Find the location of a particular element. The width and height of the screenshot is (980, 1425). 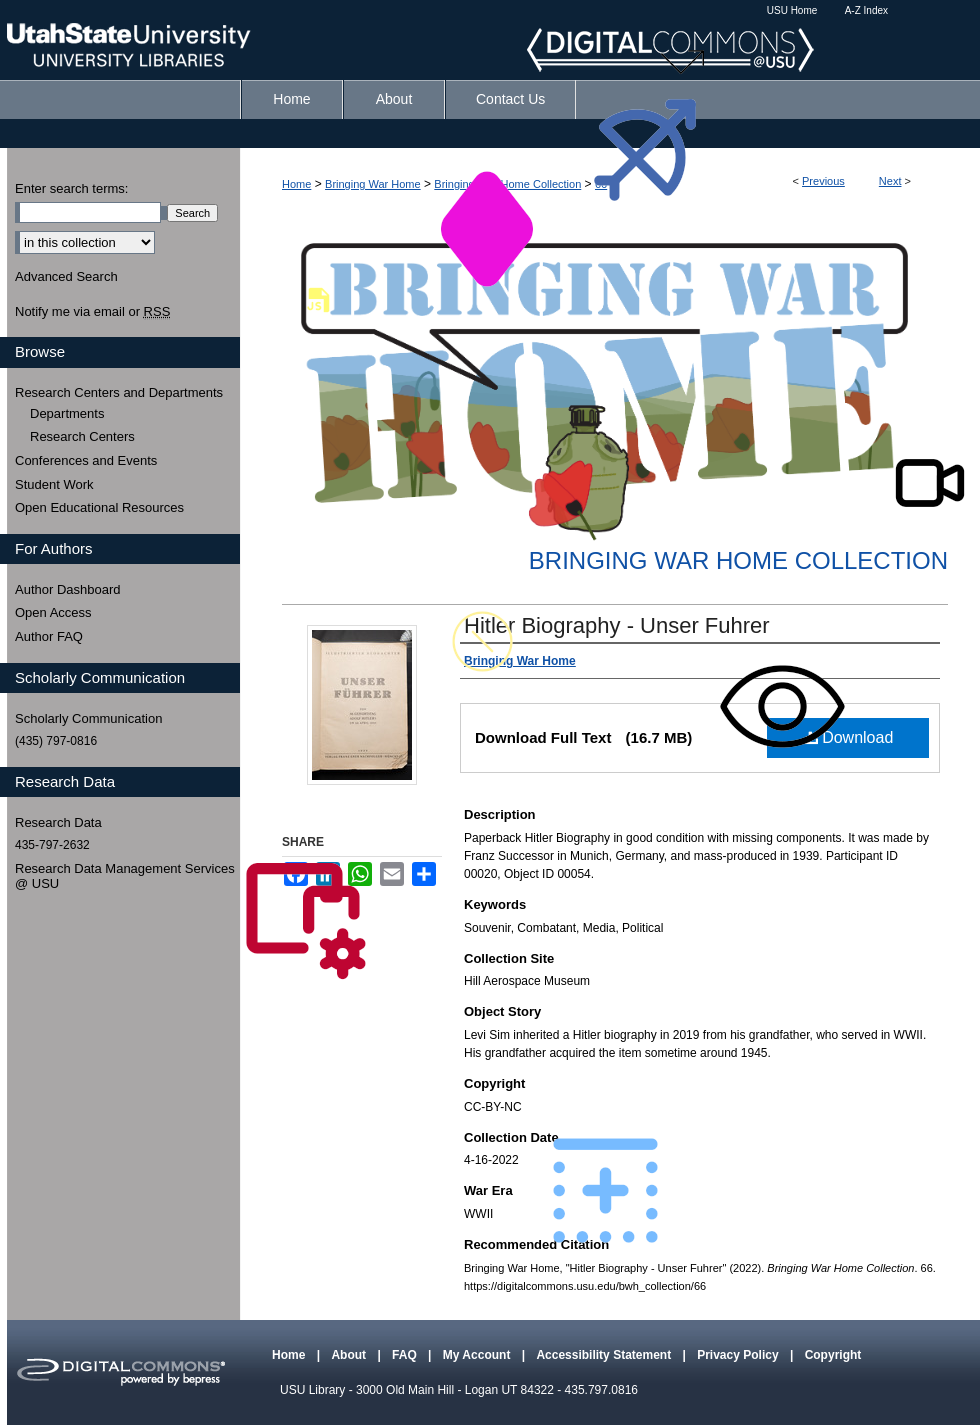

view or preview content is located at coordinates (782, 706).